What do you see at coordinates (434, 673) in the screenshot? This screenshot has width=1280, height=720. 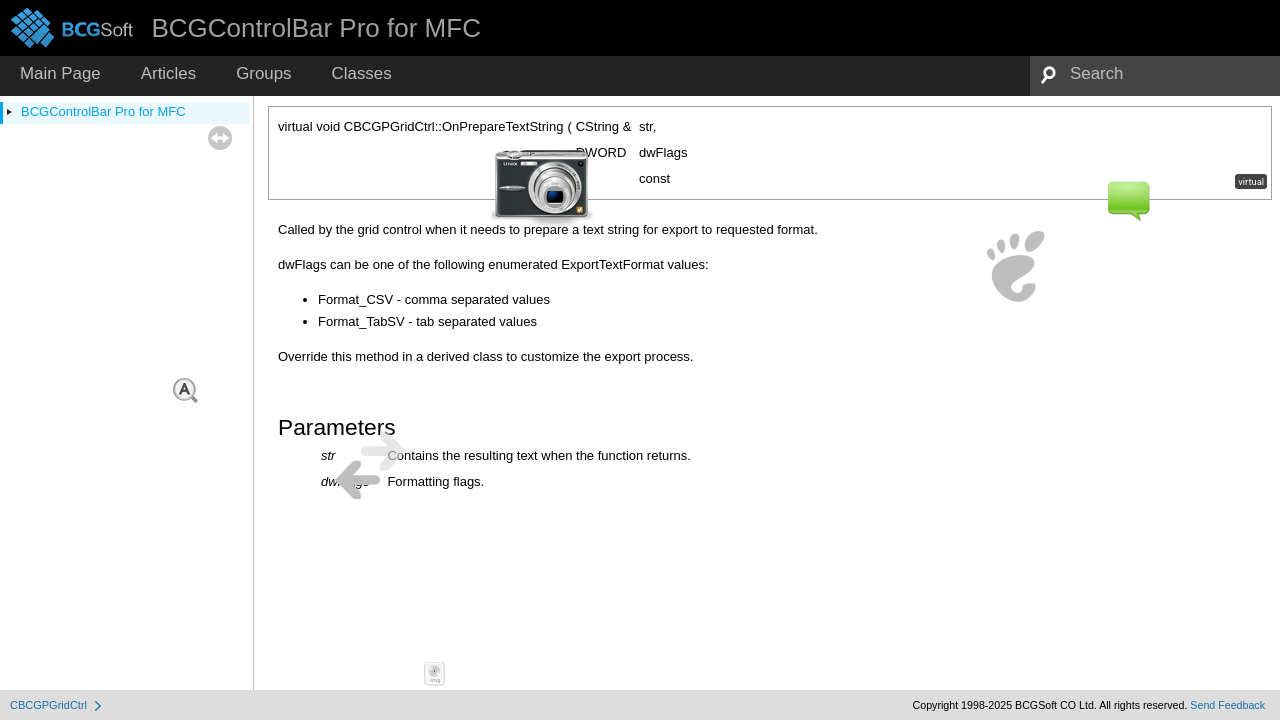 I see `a raw disk image file` at bounding box center [434, 673].